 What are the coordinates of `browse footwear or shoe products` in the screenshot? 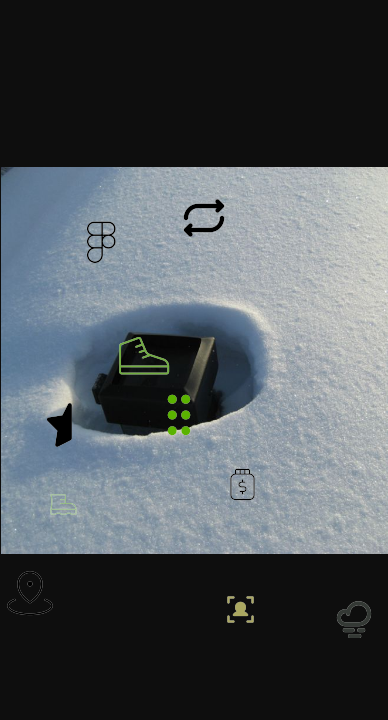 It's located at (141, 357).